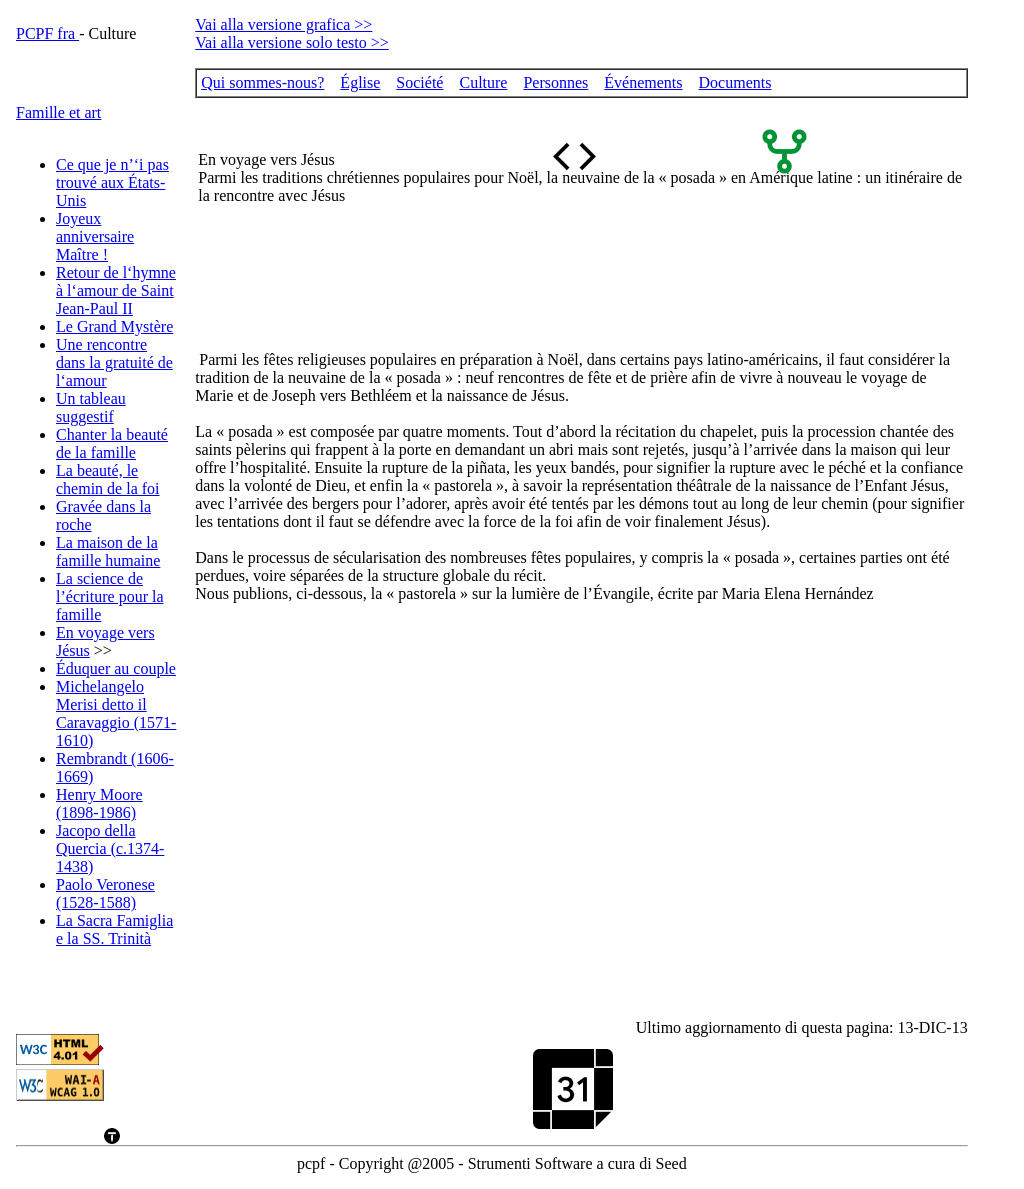 This screenshot has height=1189, width=1024. What do you see at coordinates (573, 1089) in the screenshot?
I see `open google calendar` at bounding box center [573, 1089].